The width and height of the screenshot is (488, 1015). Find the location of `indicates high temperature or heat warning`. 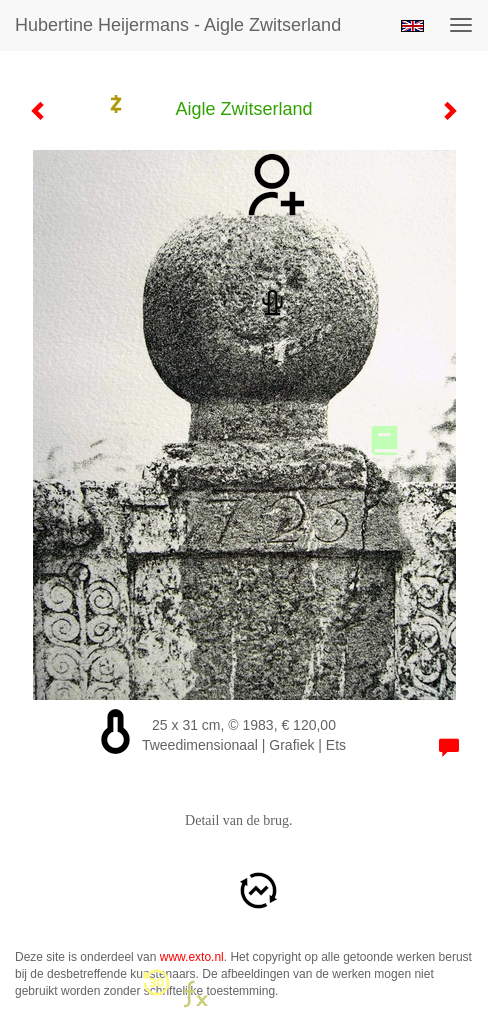

indicates high temperature or heat warning is located at coordinates (115, 731).